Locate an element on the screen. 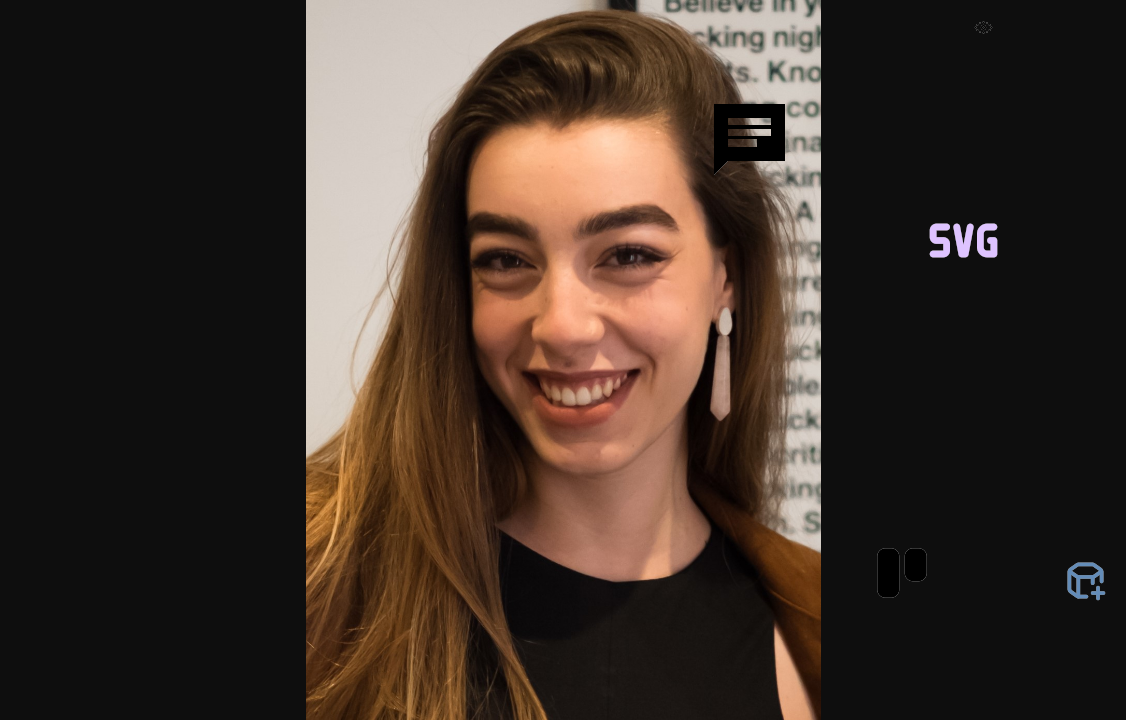 Image resolution: width=1126 pixels, height=720 pixels. add a new 3D object or shape is located at coordinates (1085, 580).